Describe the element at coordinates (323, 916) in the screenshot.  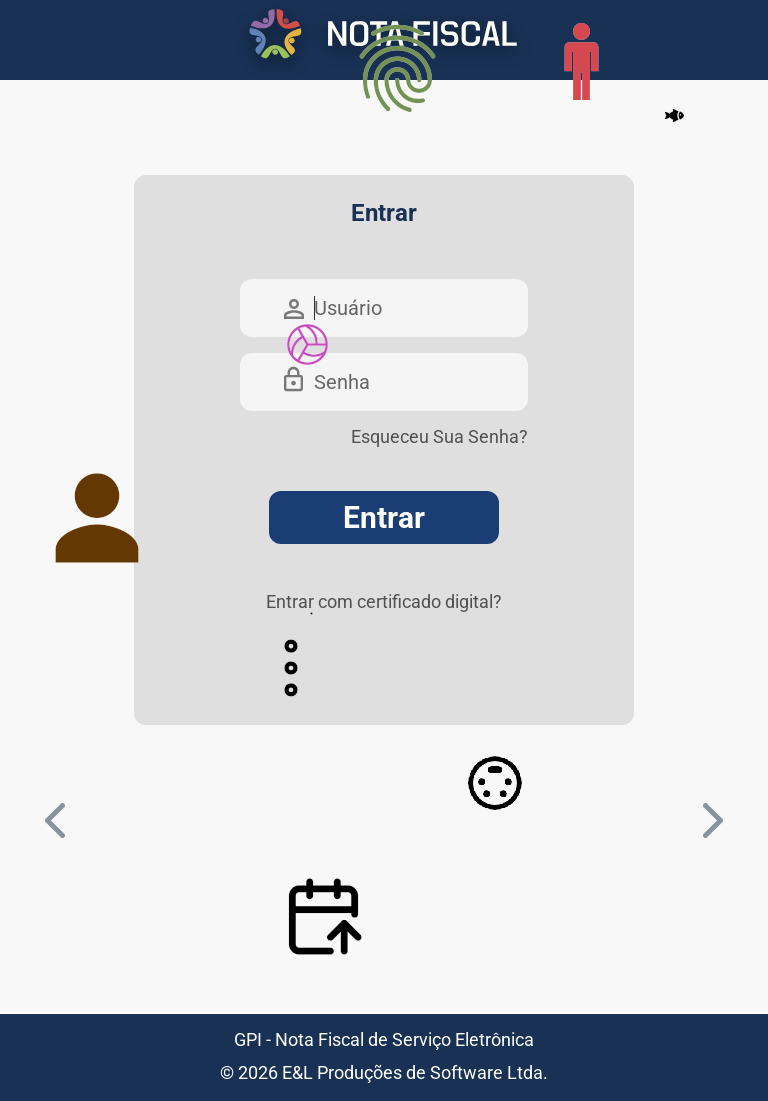
I see `upload or export calendar event` at that location.